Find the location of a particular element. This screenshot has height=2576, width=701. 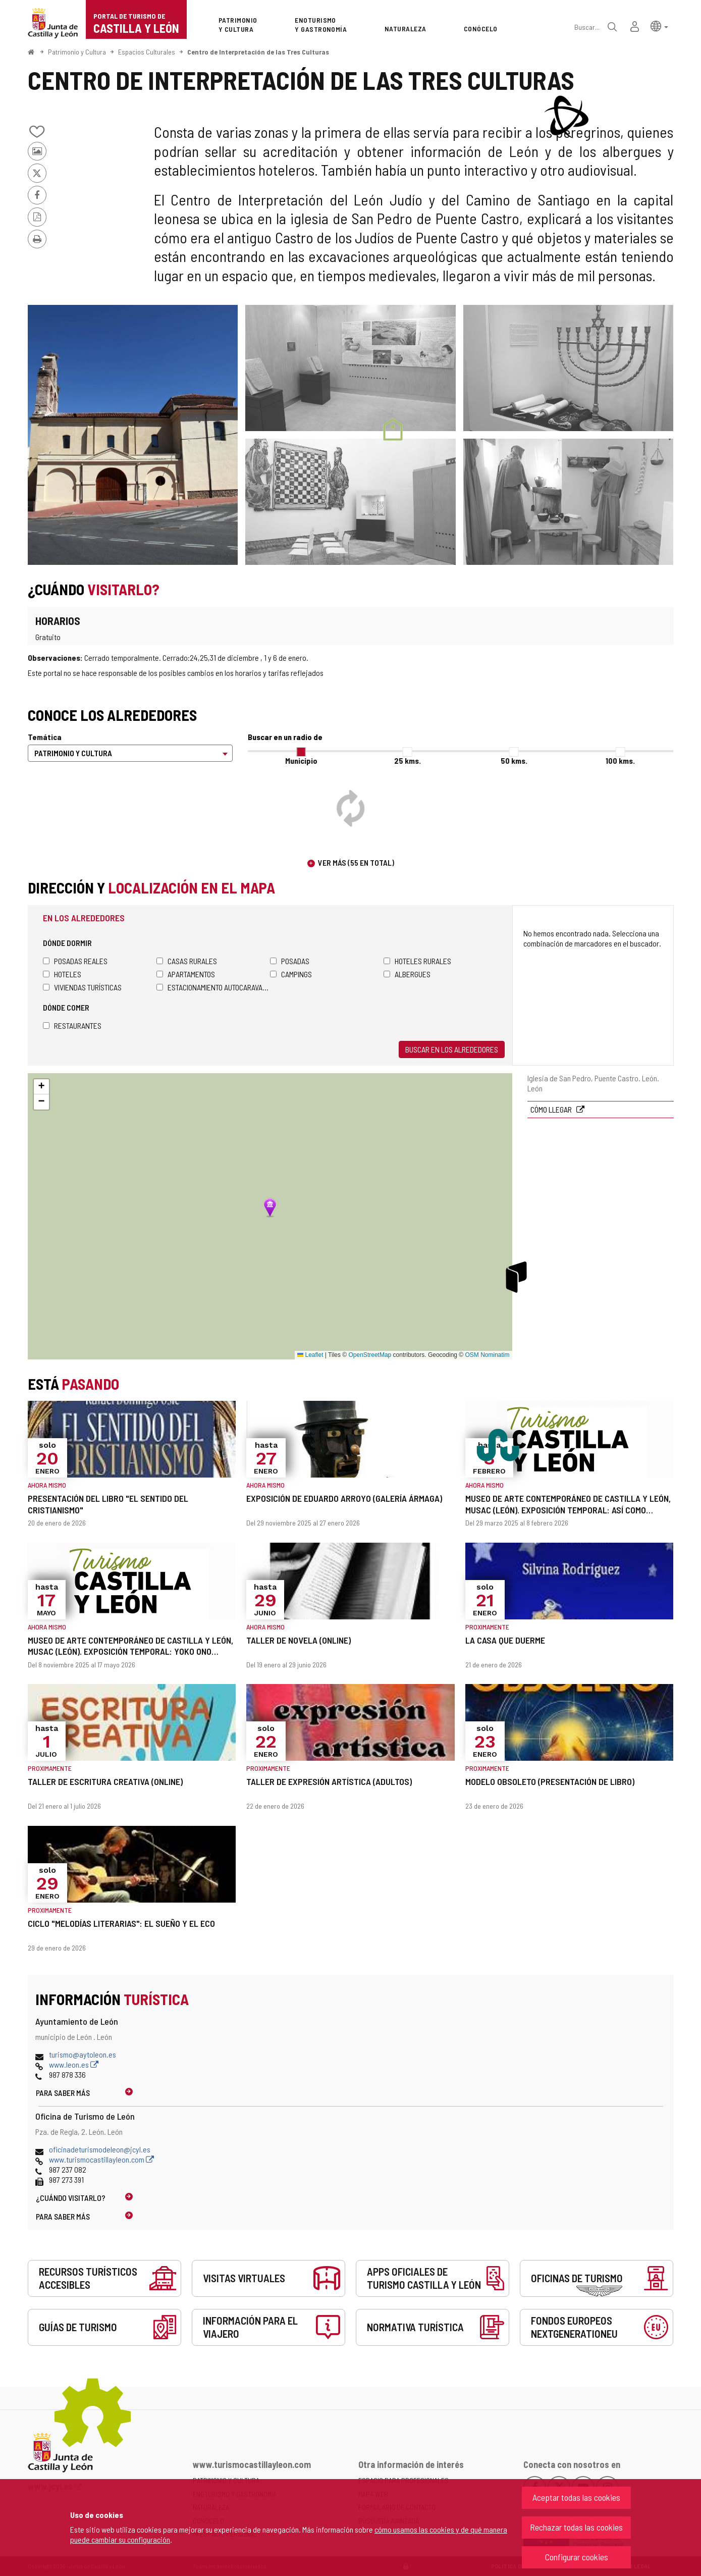

launch Battle.net gaming client is located at coordinates (566, 117).